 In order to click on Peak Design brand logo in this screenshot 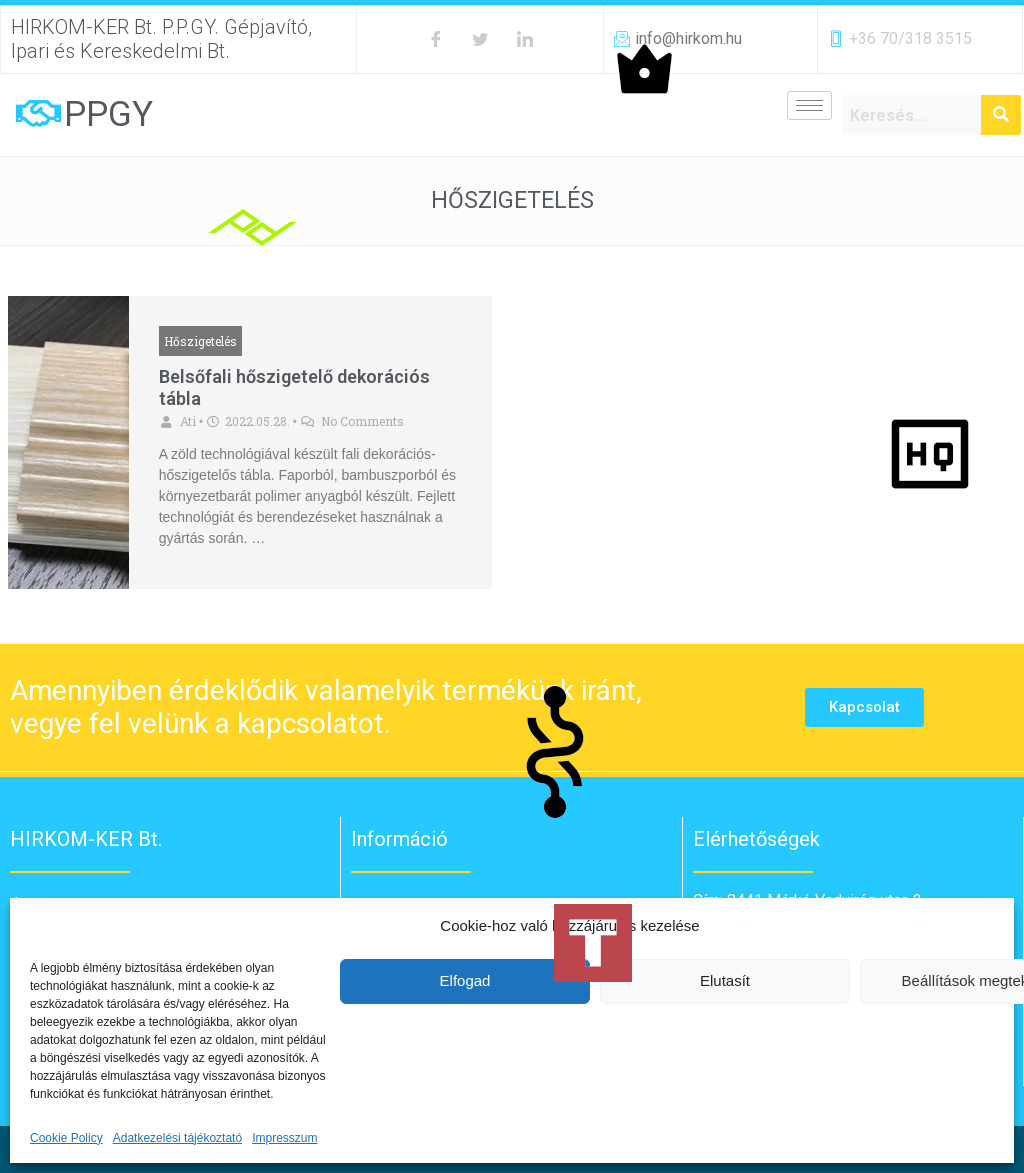, I will do `click(252, 227)`.